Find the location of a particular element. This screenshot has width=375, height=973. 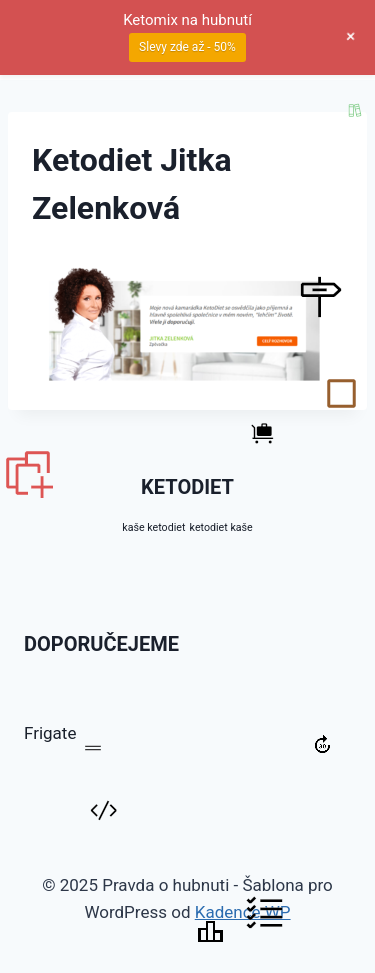

create a new collection is located at coordinates (28, 473).